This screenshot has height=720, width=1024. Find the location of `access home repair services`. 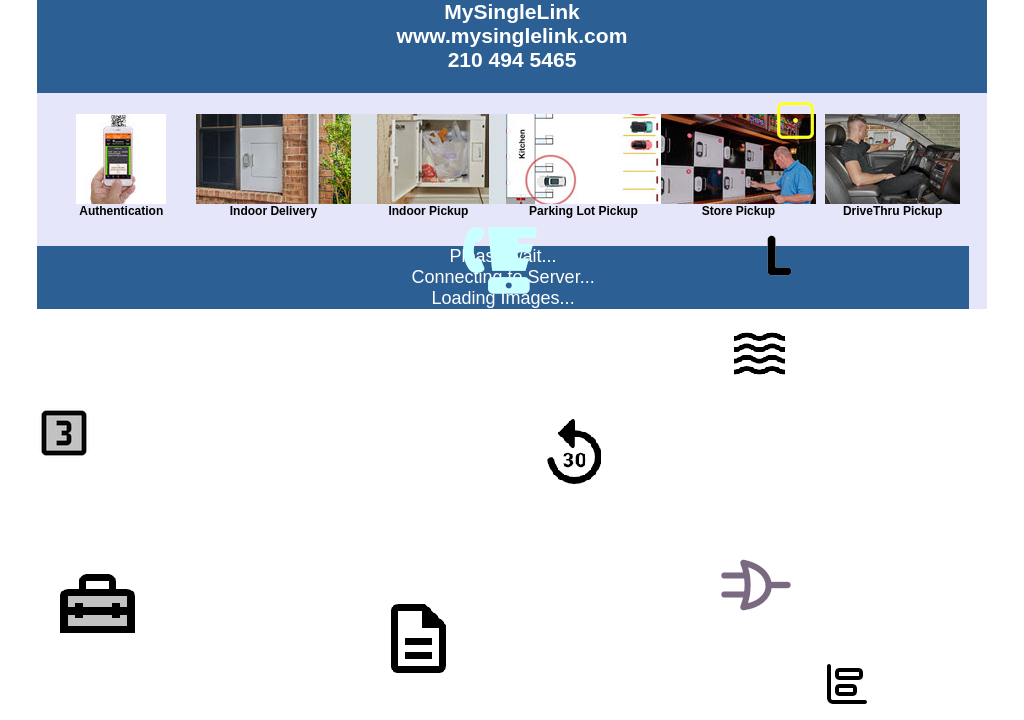

access home repair services is located at coordinates (97, 603).